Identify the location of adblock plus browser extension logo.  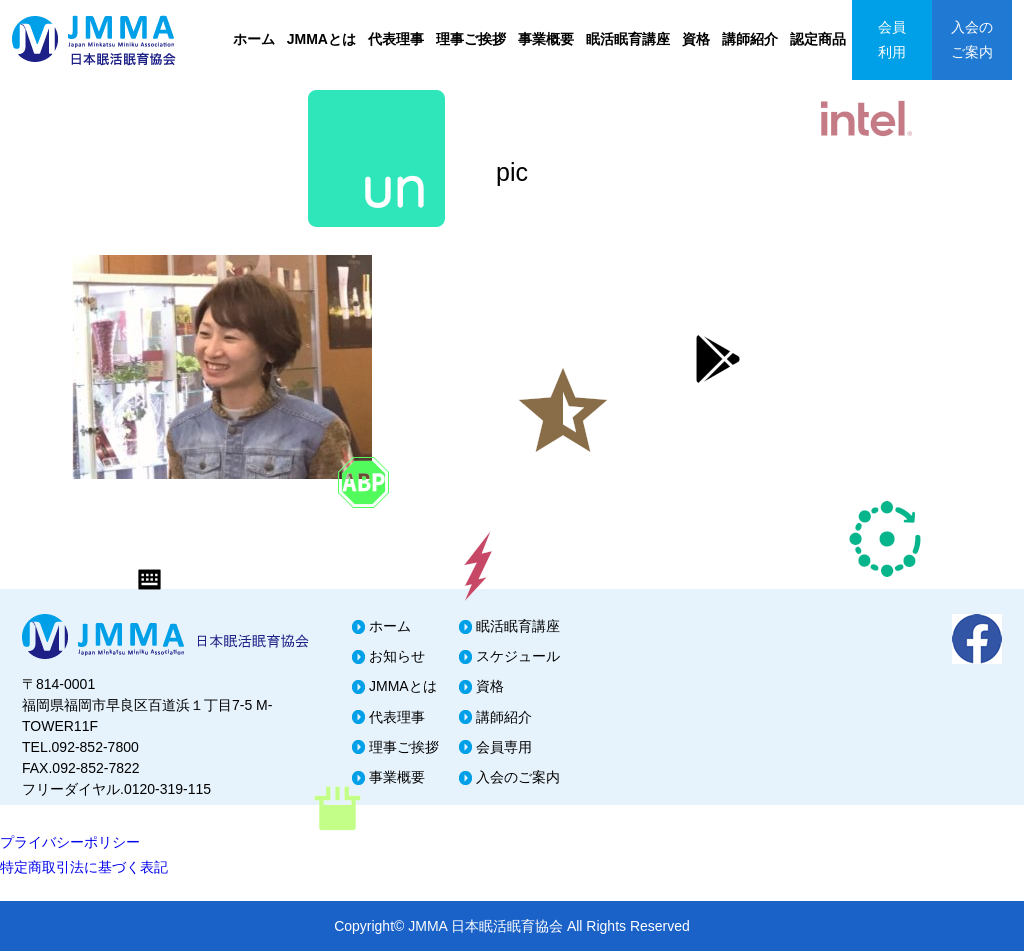
(363, 482).